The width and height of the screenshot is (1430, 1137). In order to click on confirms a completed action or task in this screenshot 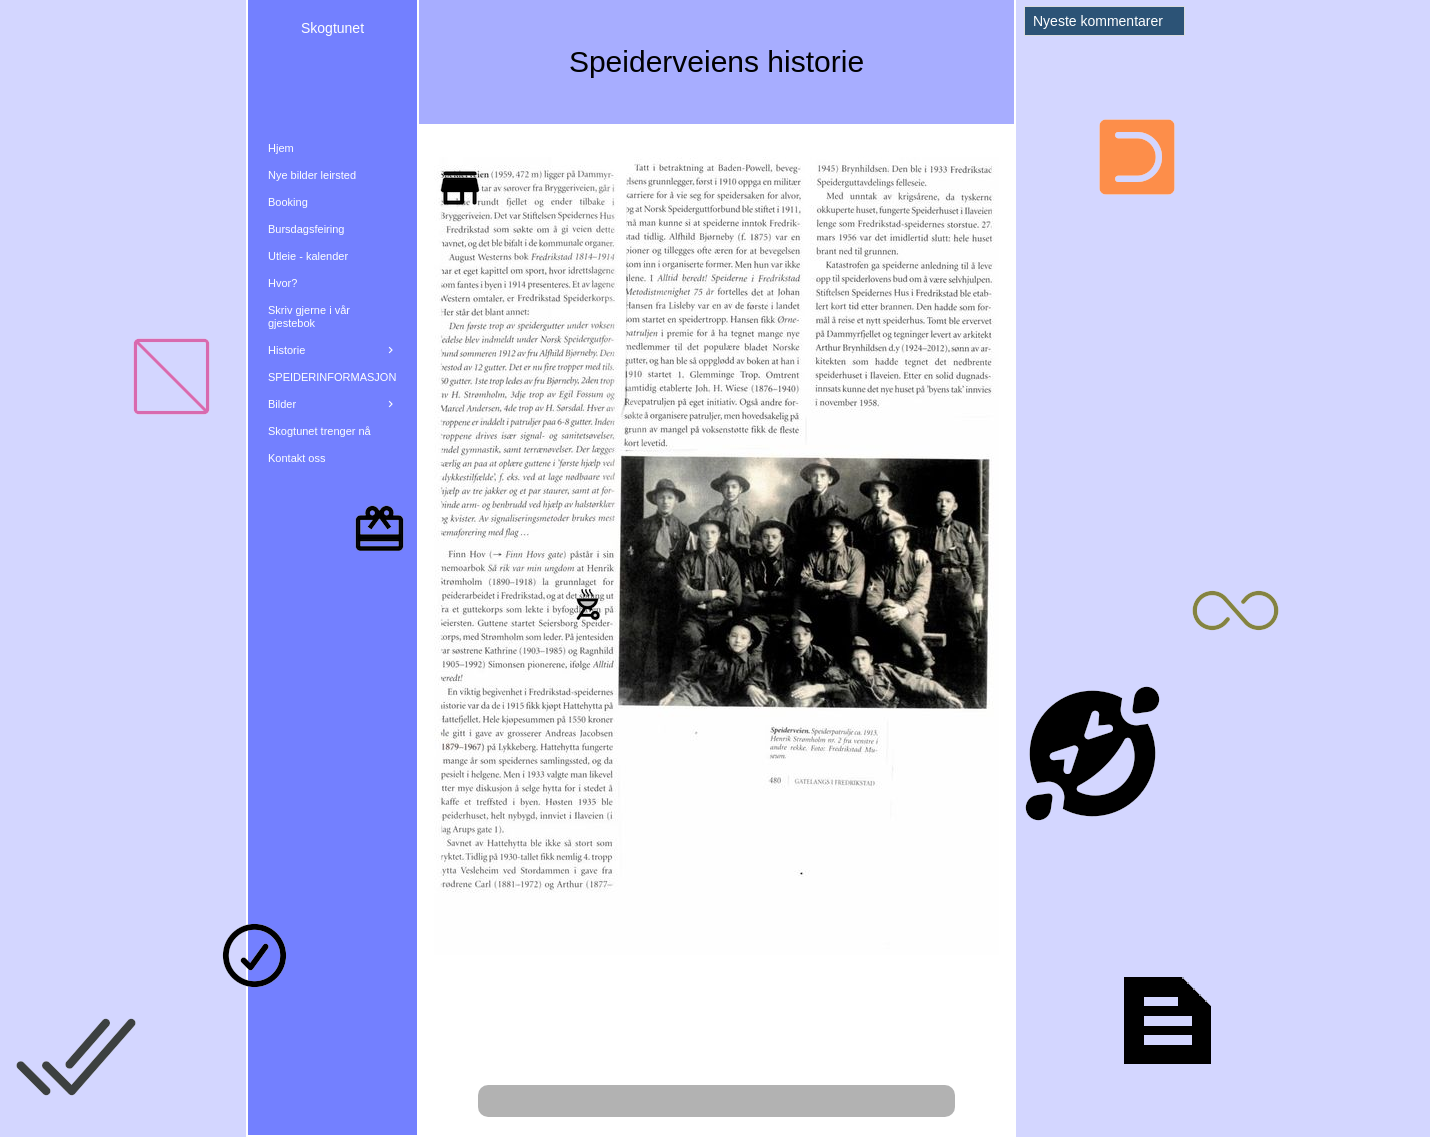, I will do `click(254, 955)`.